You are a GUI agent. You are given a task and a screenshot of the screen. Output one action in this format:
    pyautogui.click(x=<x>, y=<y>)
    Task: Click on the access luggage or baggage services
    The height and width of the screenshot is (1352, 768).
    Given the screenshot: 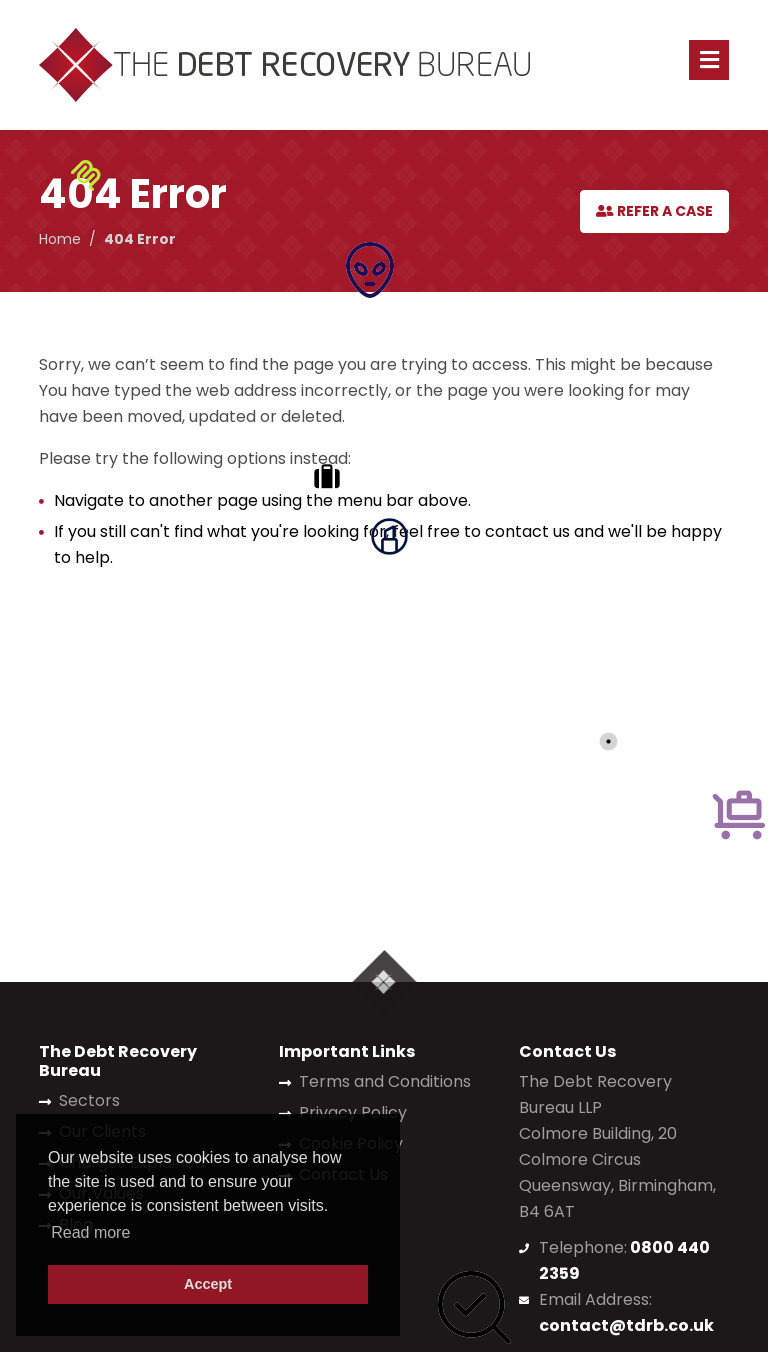 What is the action you would take?
    pyautogui.click(x=738, y=814)
    